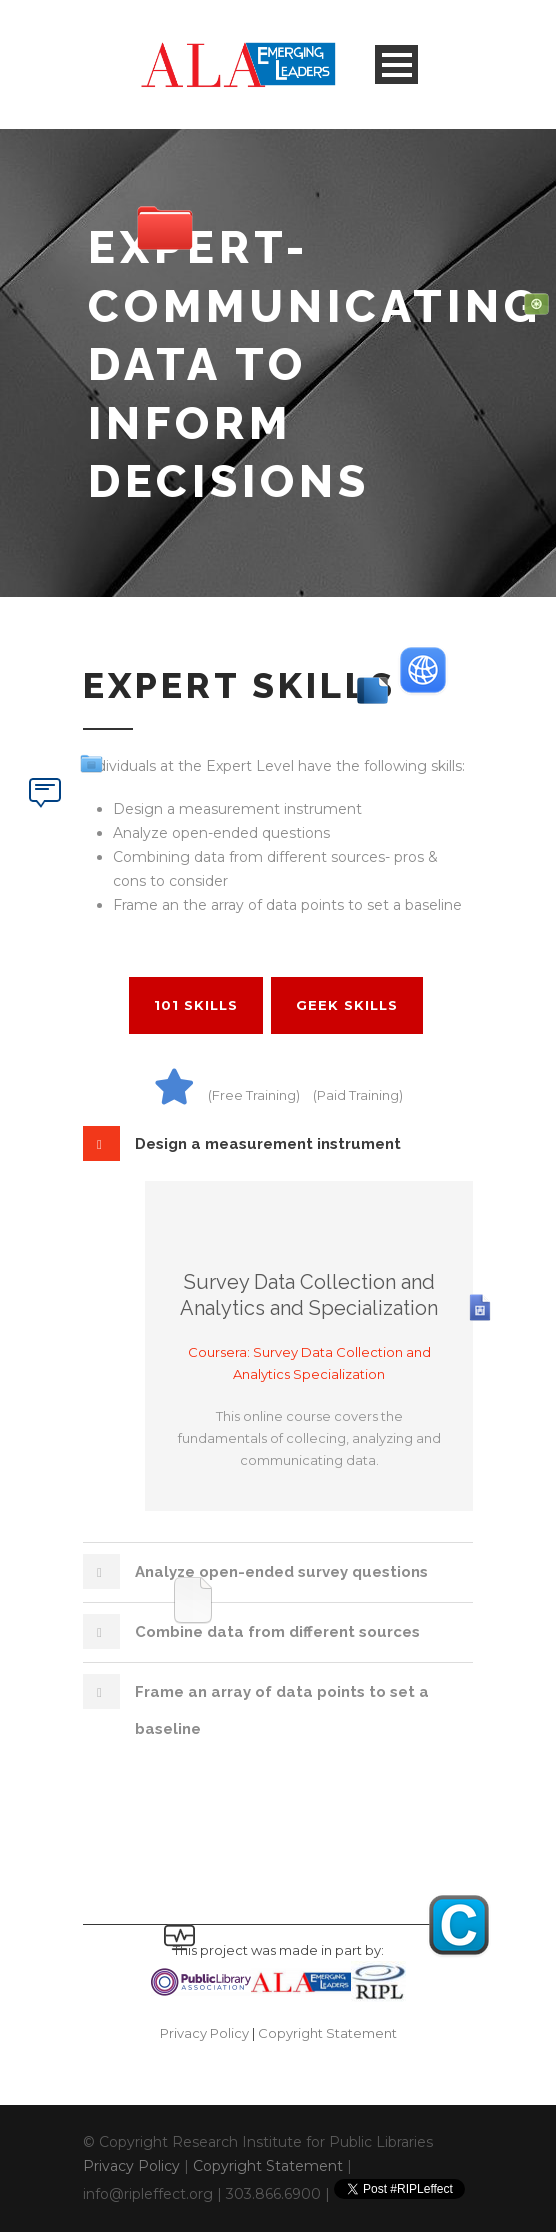 The image size is (556, 2232). Describe the element at coordinates (536, 303) in the screenshot. I see `access the desktop folder` at that location.